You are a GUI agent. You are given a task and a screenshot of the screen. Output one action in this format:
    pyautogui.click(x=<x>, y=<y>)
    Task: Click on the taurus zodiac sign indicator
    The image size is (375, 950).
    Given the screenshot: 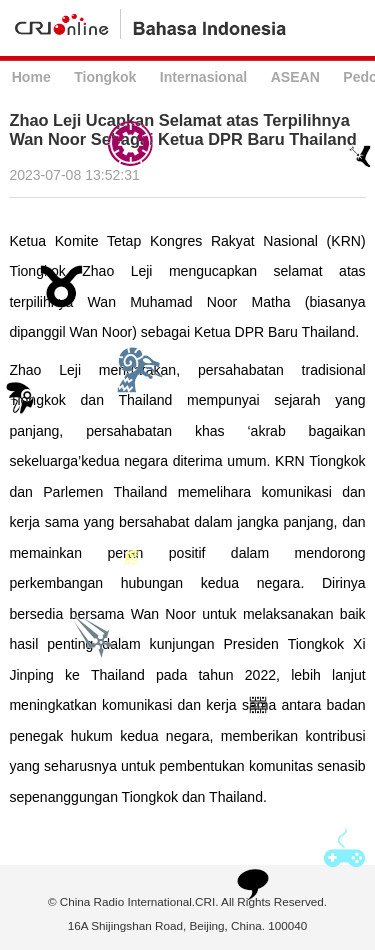 What is the action you would take?
    pyautogui.click(x=61, y=286)
    